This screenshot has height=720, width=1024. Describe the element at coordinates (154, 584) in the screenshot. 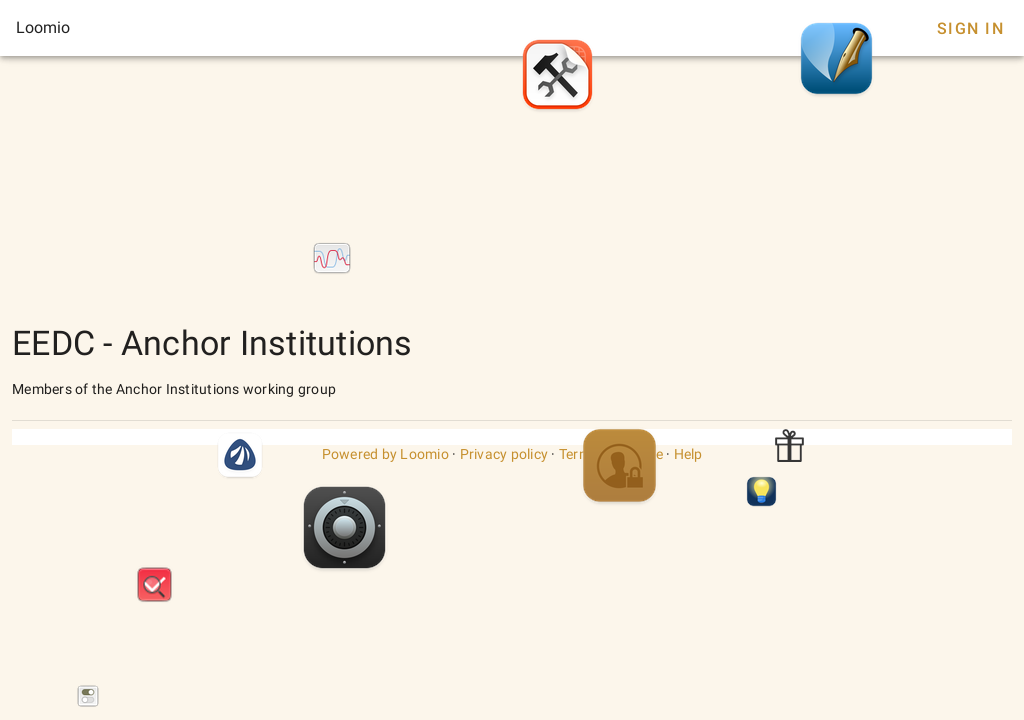

I see `open system configuration settings` at that location.